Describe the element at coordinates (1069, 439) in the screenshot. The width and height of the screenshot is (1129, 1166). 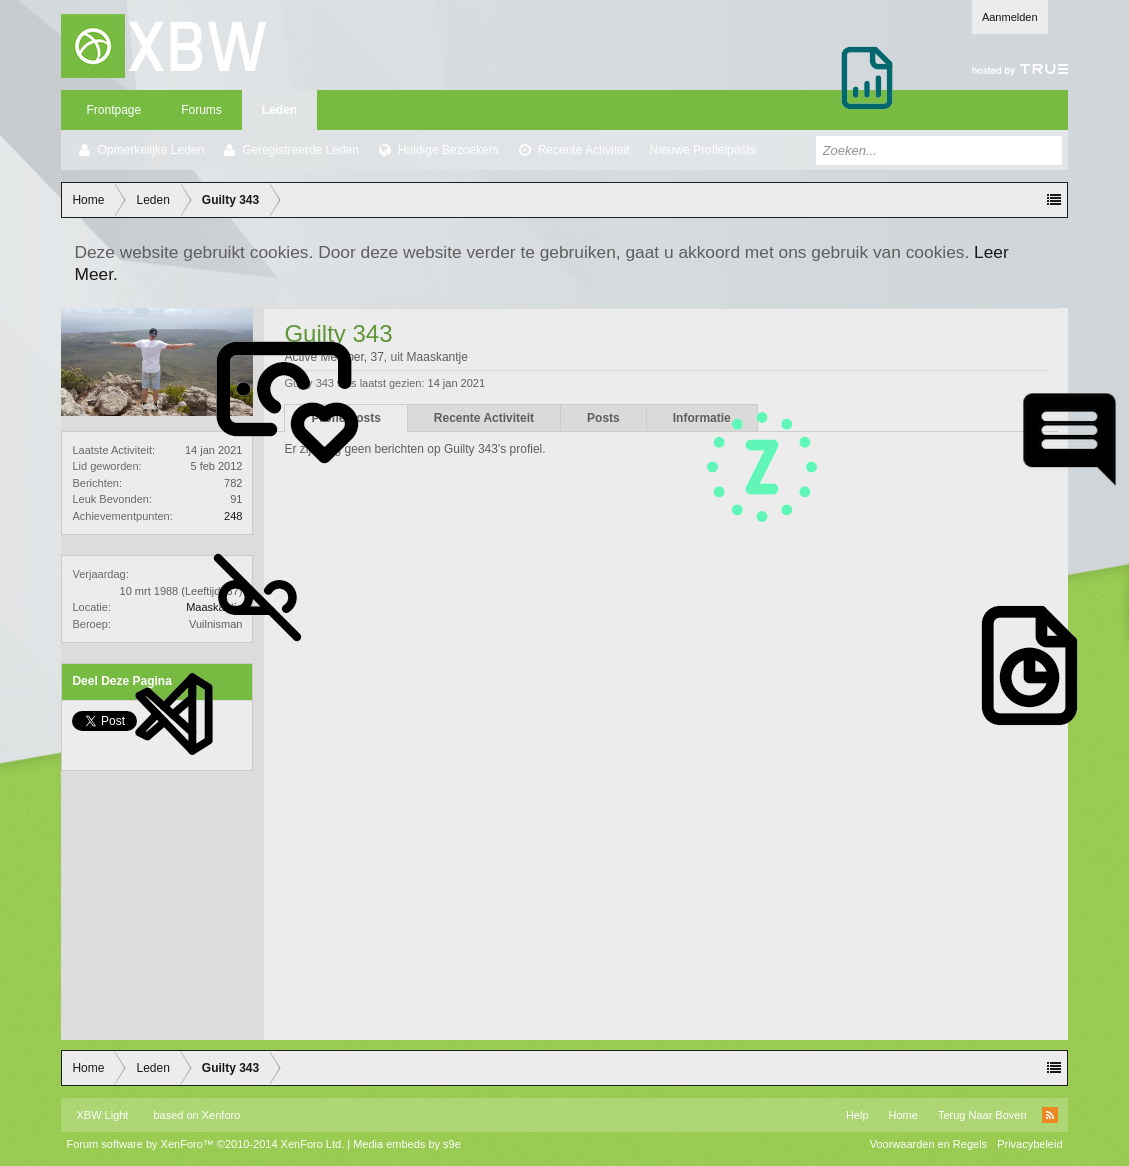
I see `add a comment to this item` at that location.